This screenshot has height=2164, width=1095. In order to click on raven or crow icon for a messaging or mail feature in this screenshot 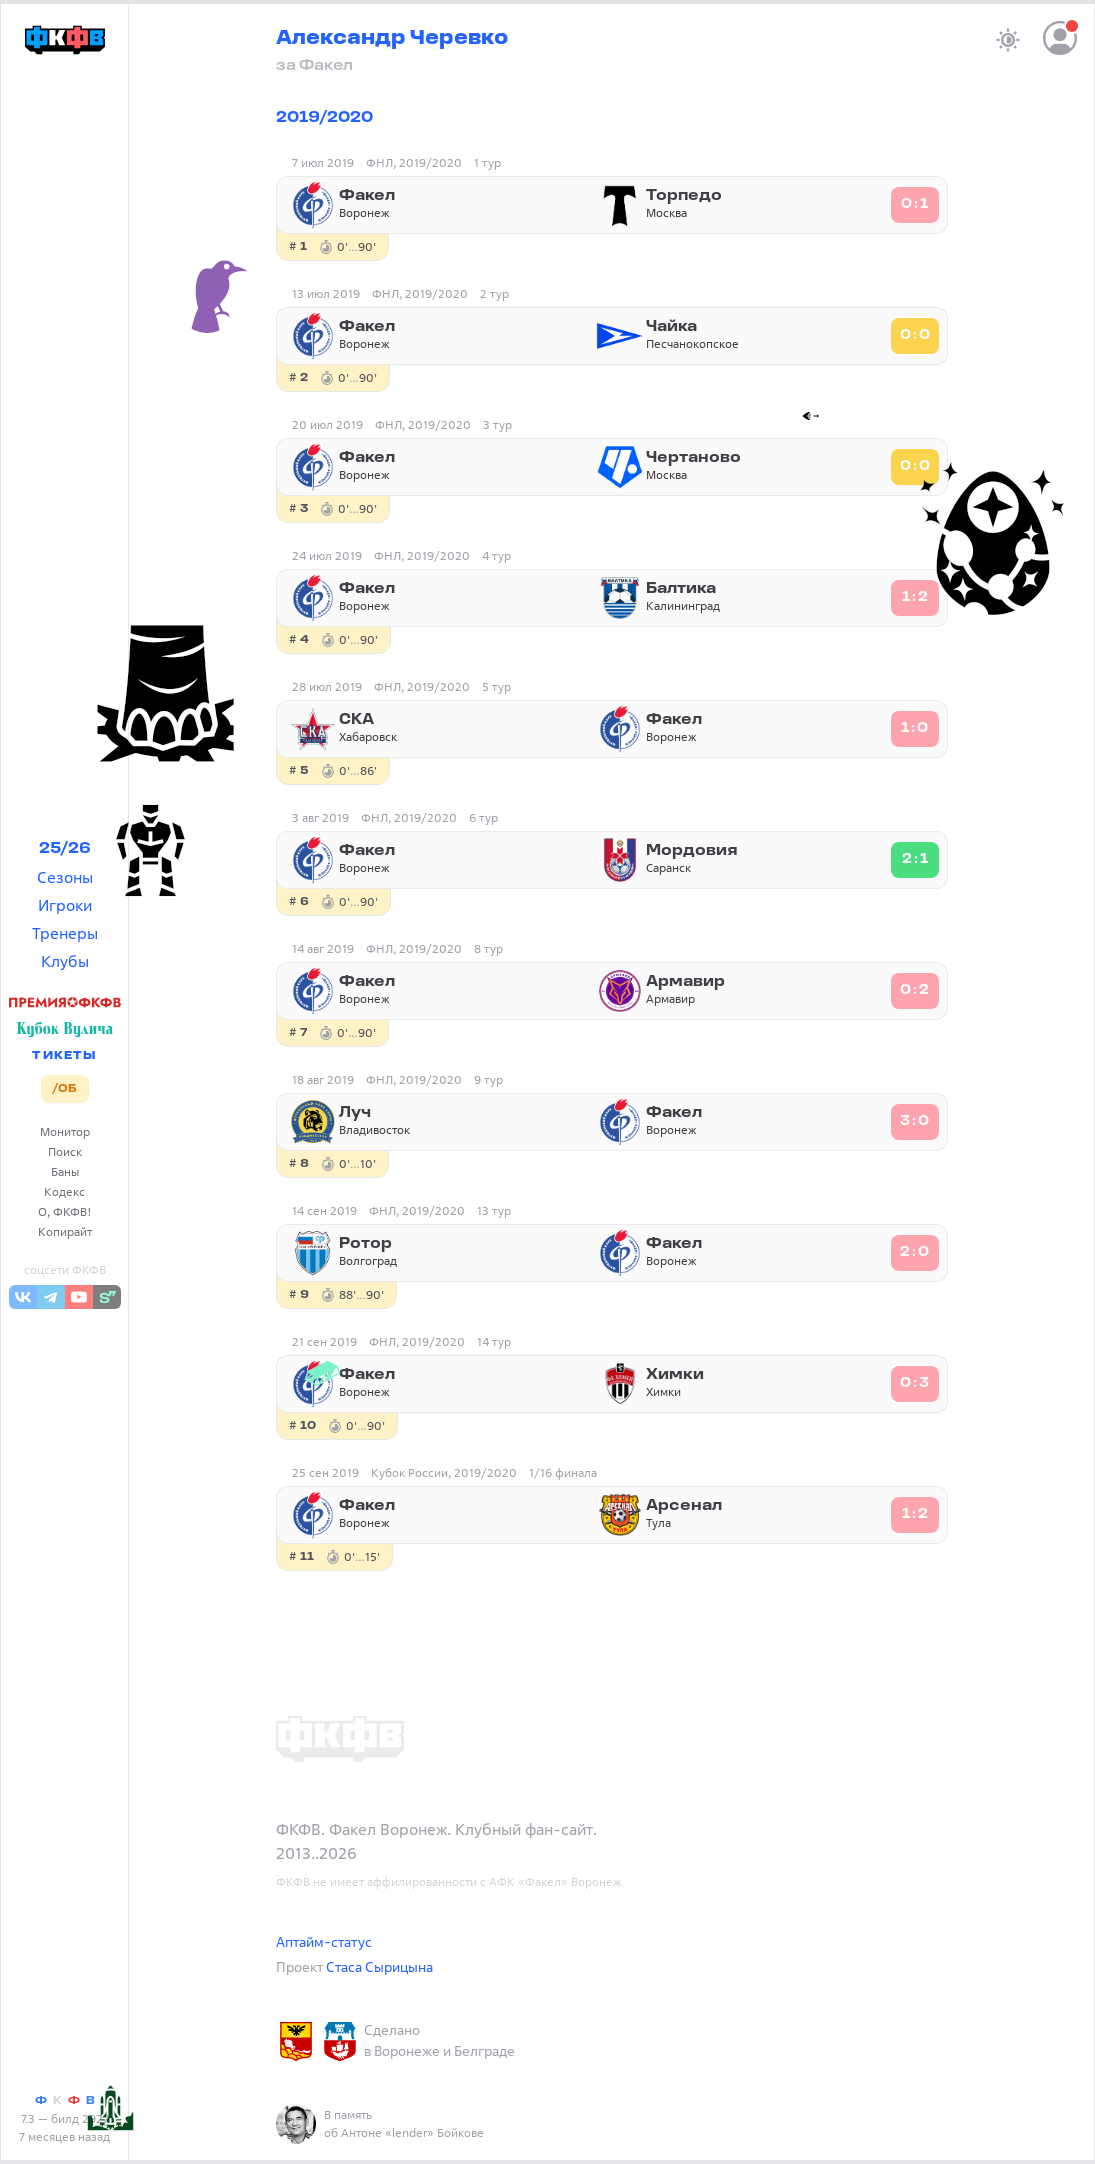, I will do `click(211, 296)`.